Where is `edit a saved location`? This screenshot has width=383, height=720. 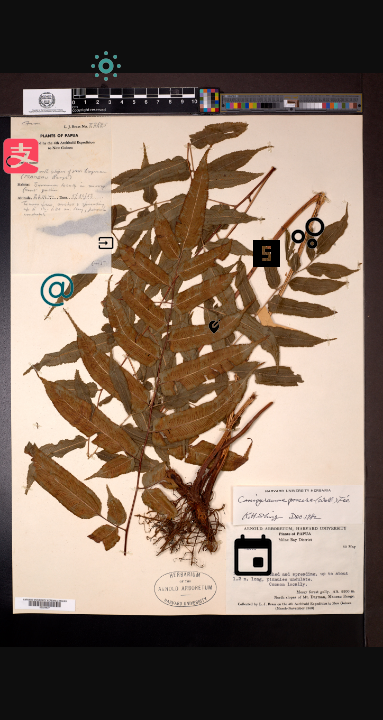
edit a saved location is located at coordinates (214, 327).